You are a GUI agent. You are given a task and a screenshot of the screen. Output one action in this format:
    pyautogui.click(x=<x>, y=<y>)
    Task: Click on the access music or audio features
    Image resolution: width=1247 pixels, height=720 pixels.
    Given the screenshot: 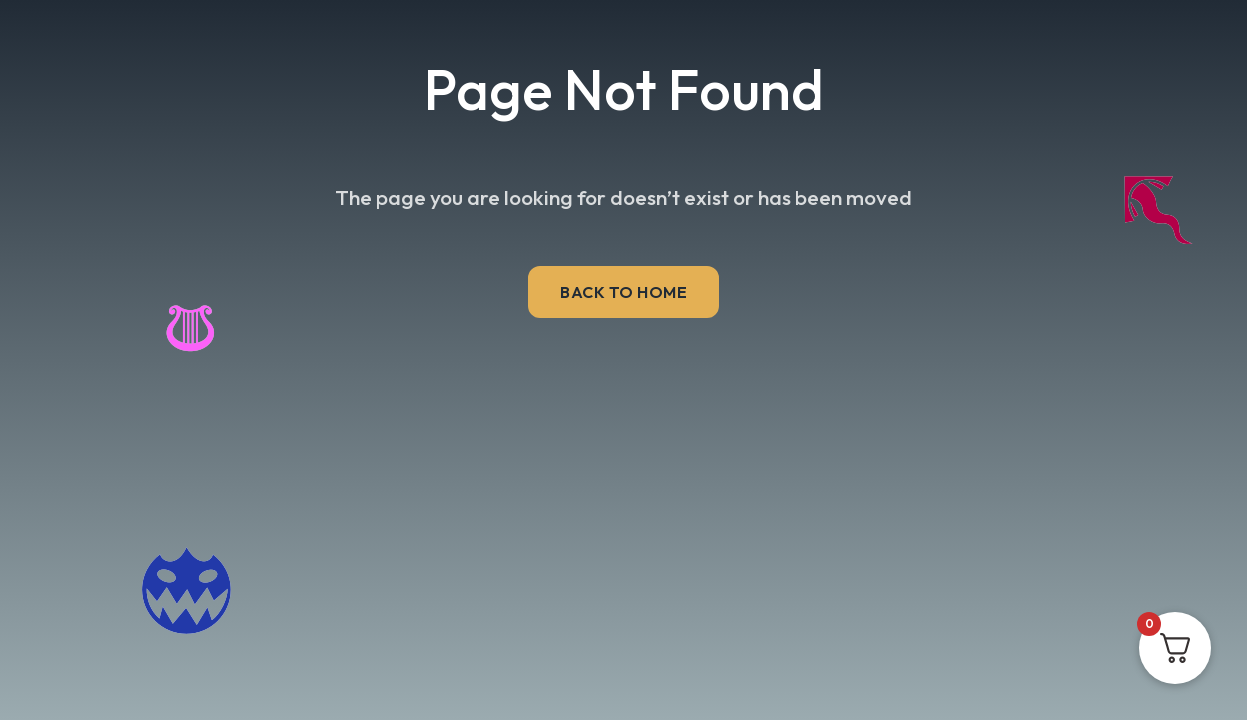 What is the action you would take?
    pyautogui.click(x=190, y=327)
    